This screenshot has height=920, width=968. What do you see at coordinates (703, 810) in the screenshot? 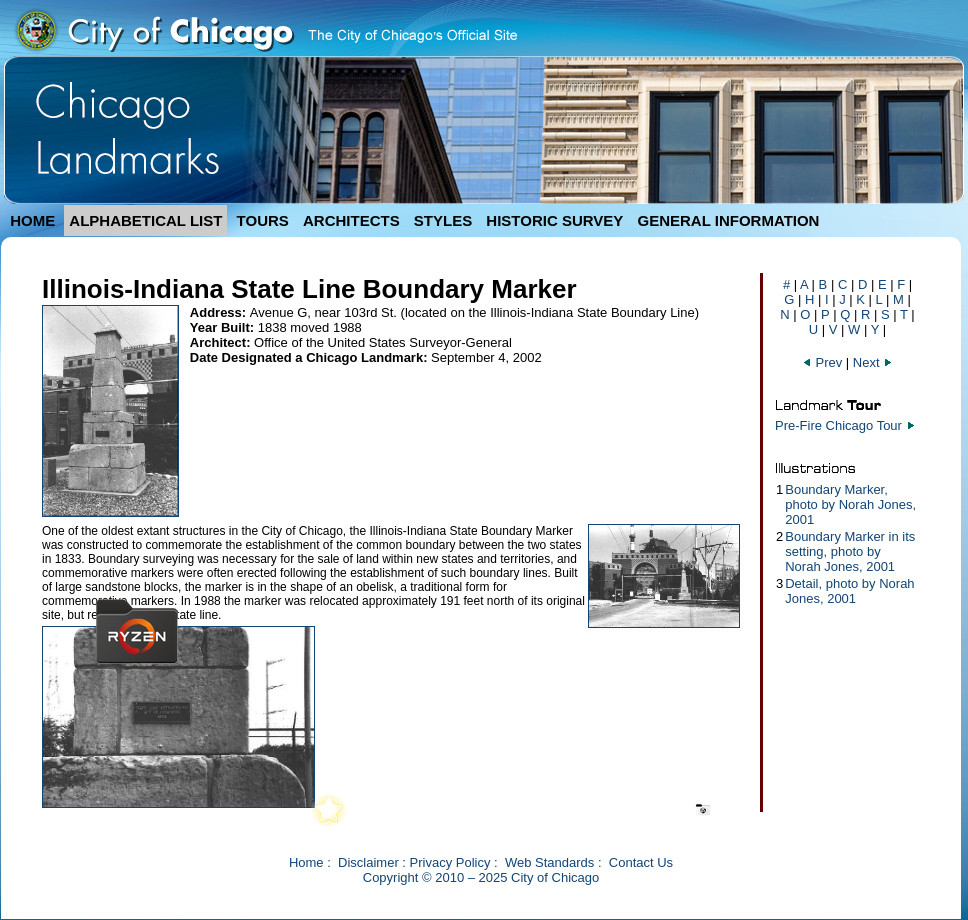
I see `open unity game engine project files` at bounding box center [703, 810].